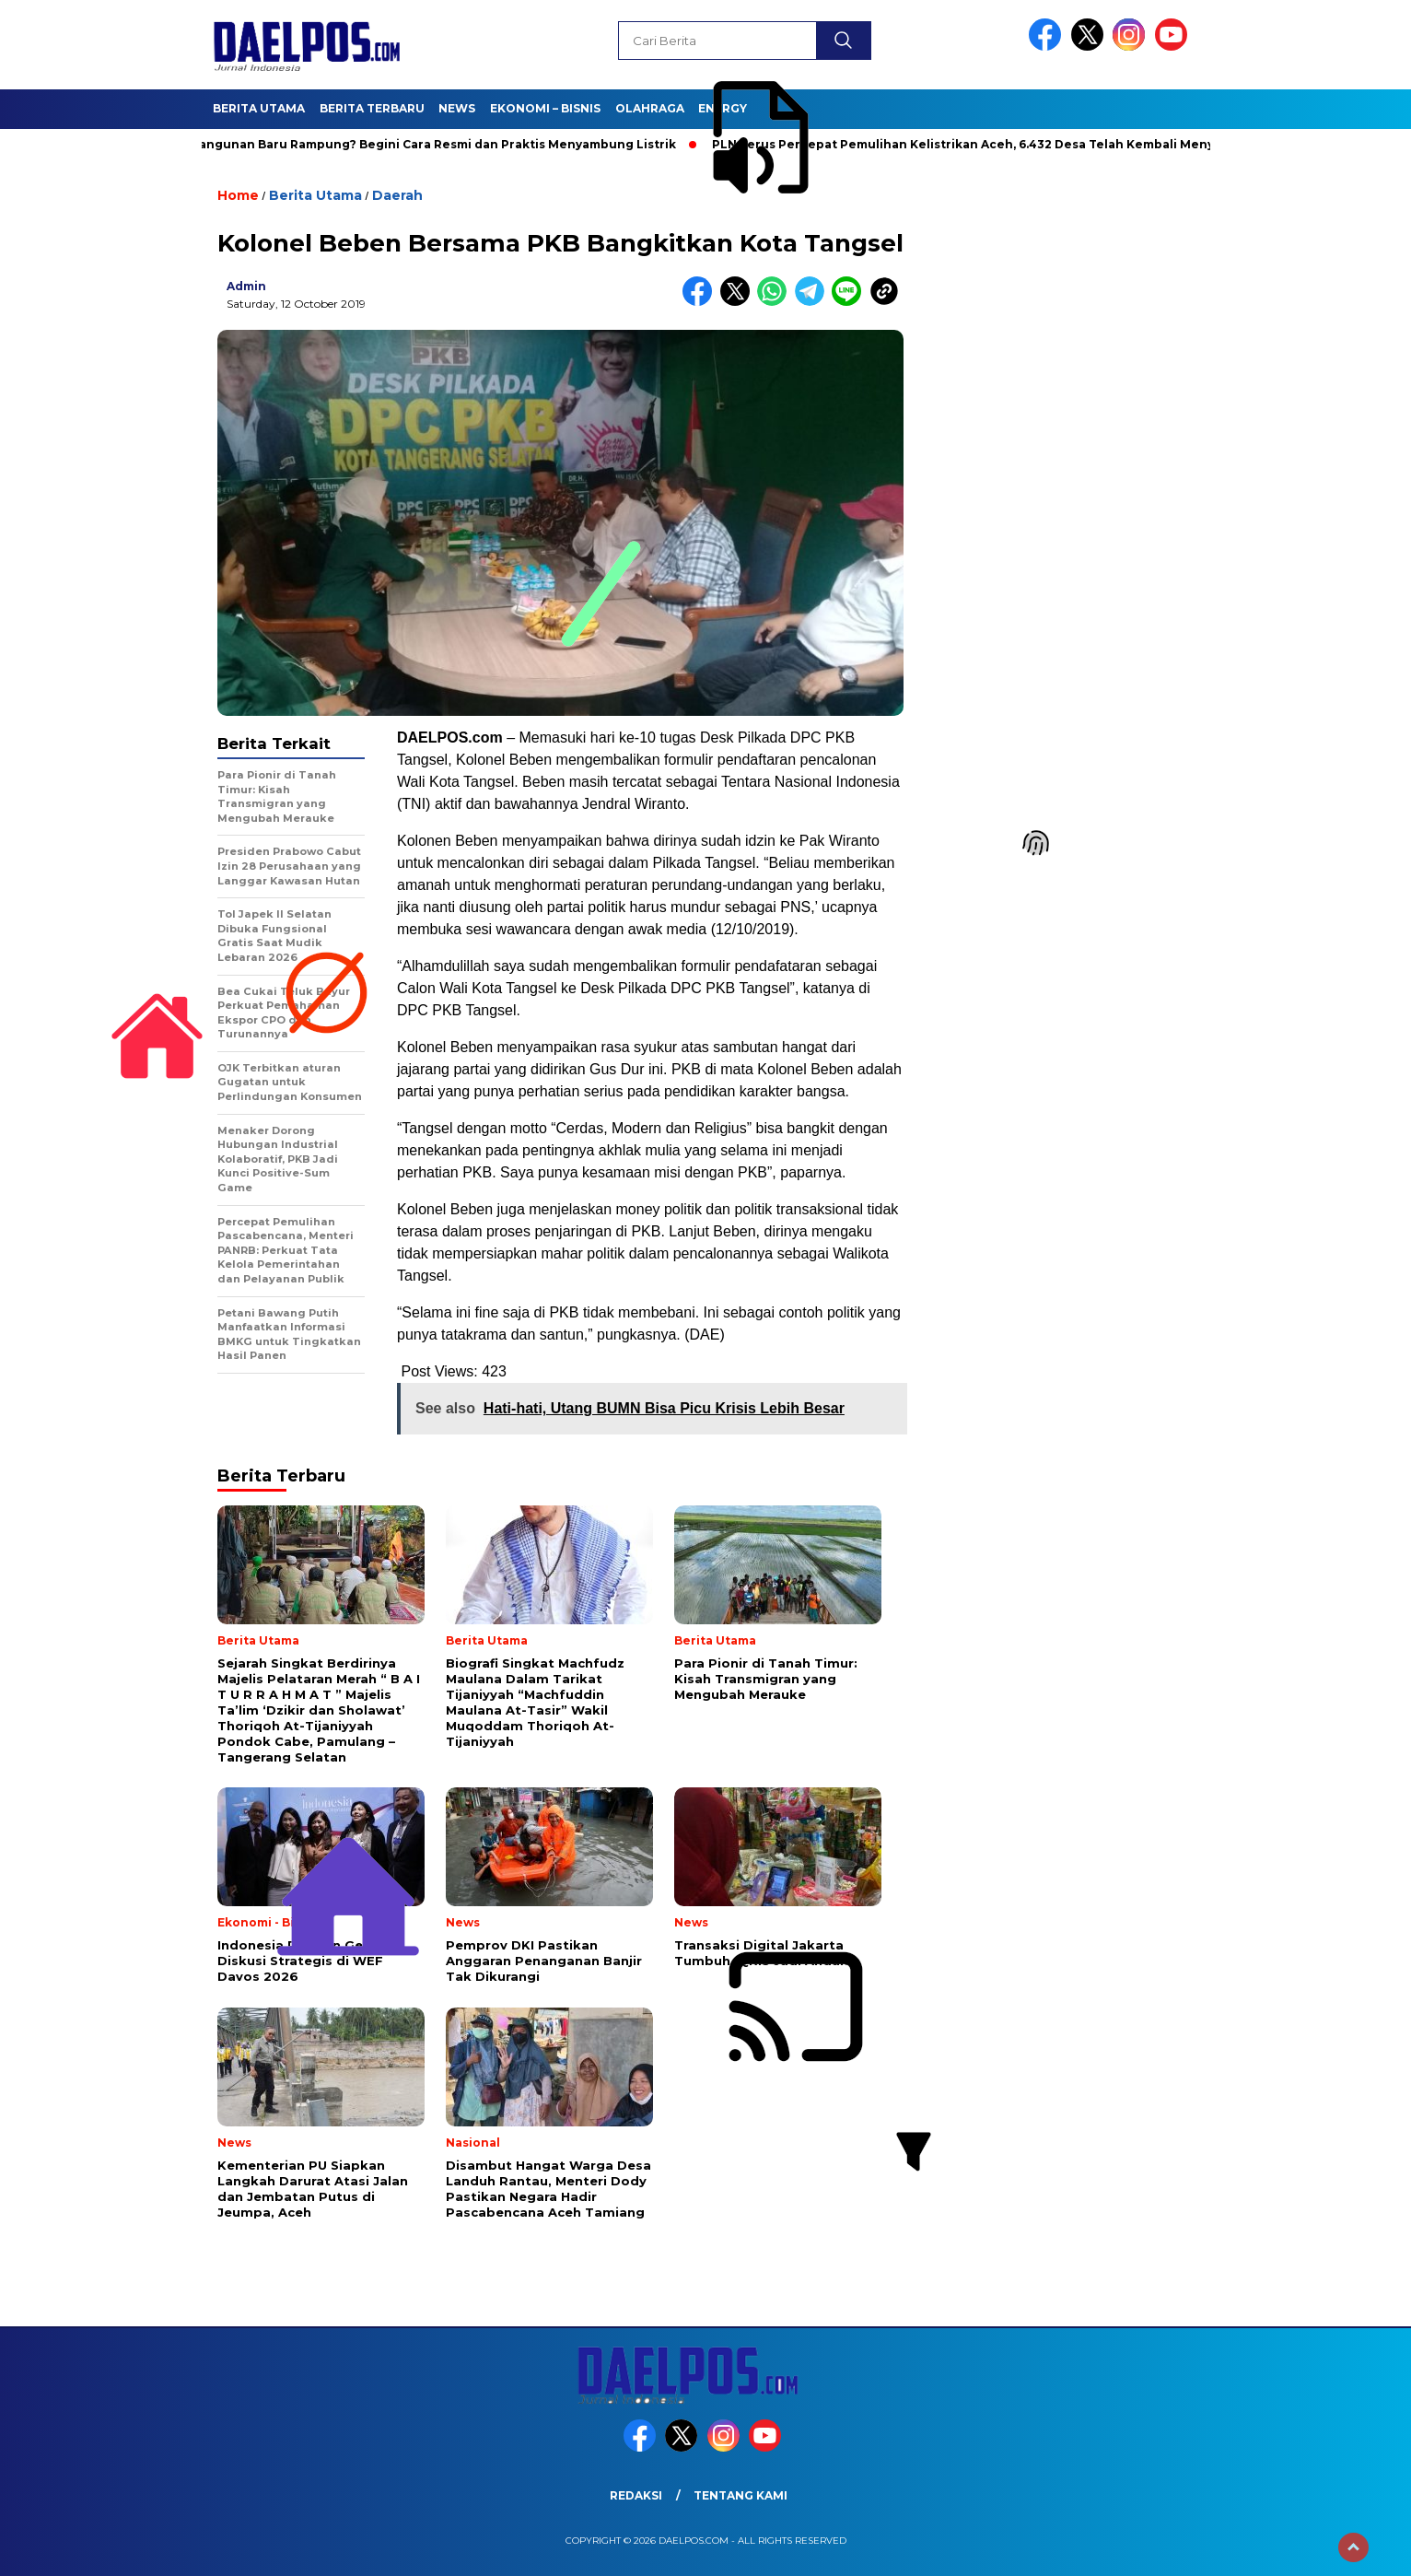 This screenshot has width=1411, height=2576. What do you see at coordinates (601, 593) in the screenshot?
I see `indicates a disabled or unavailable feature` at bounding box center [601, 593].